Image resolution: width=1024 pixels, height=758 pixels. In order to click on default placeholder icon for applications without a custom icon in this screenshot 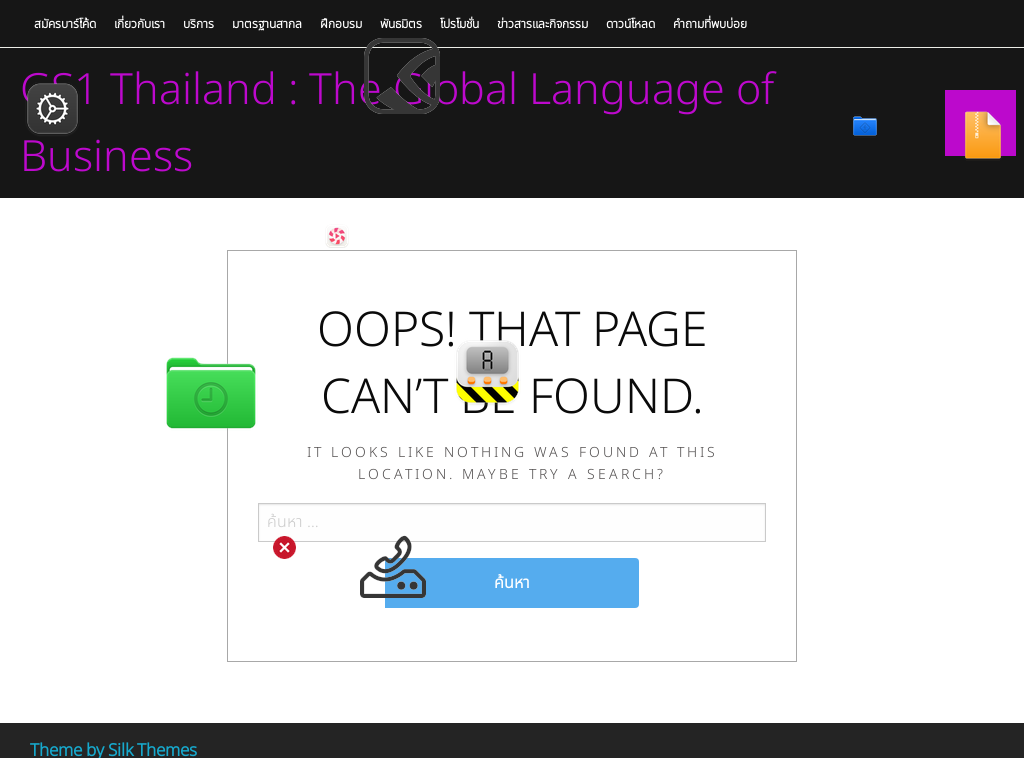, I will do `click(52, 109)`.